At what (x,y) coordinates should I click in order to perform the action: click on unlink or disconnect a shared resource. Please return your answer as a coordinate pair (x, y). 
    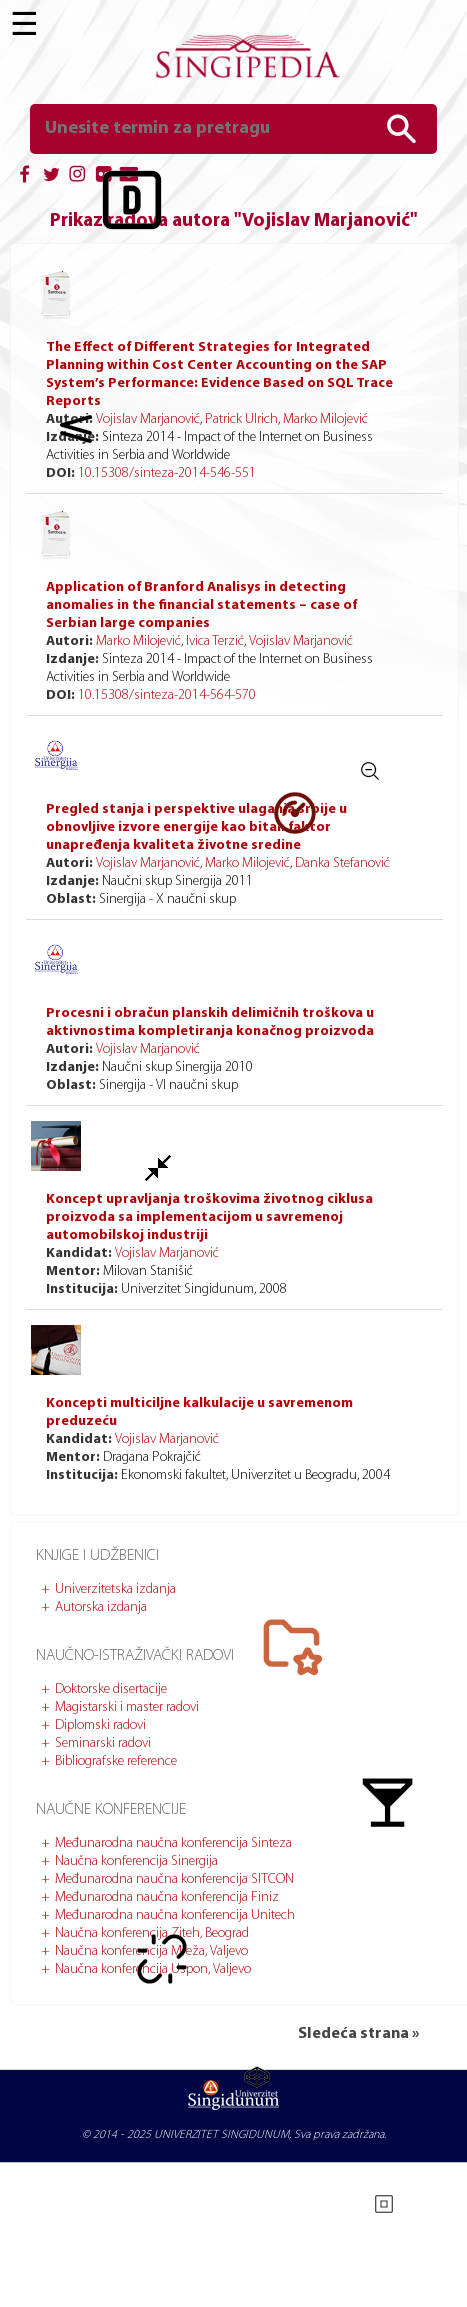
    Looking at the image, I should click on (162, 1959).